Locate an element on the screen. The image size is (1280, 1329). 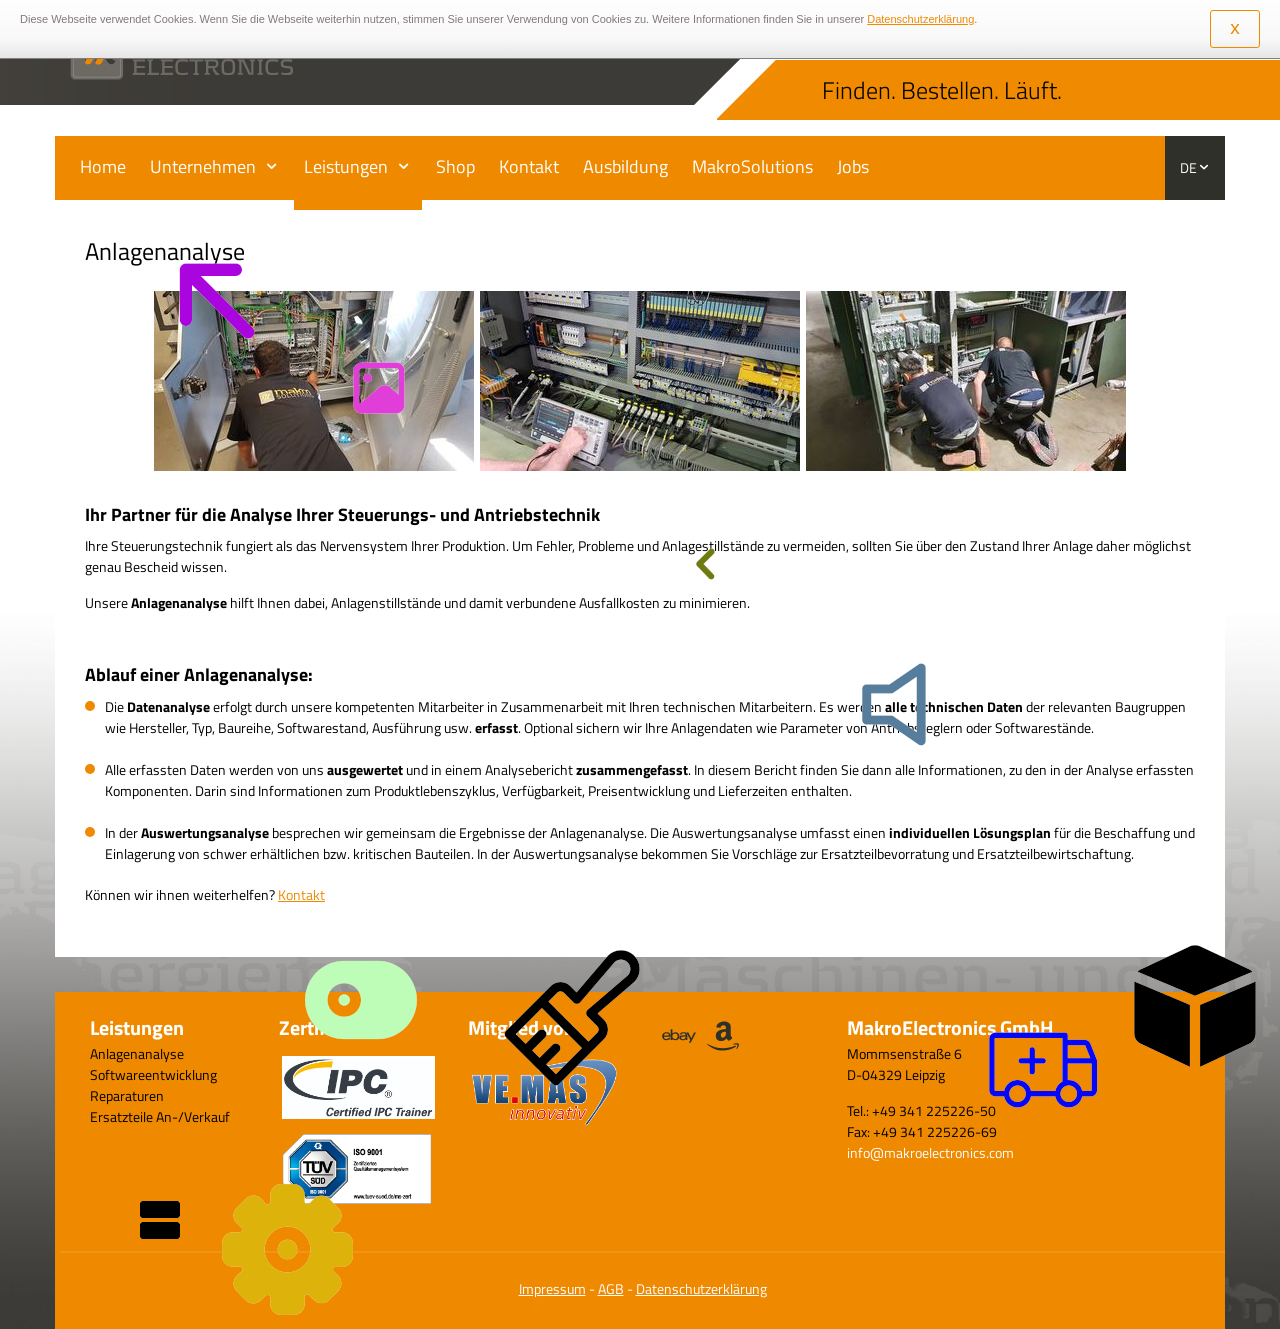
access emergency medical services is located at coordinates (1039, 1064).